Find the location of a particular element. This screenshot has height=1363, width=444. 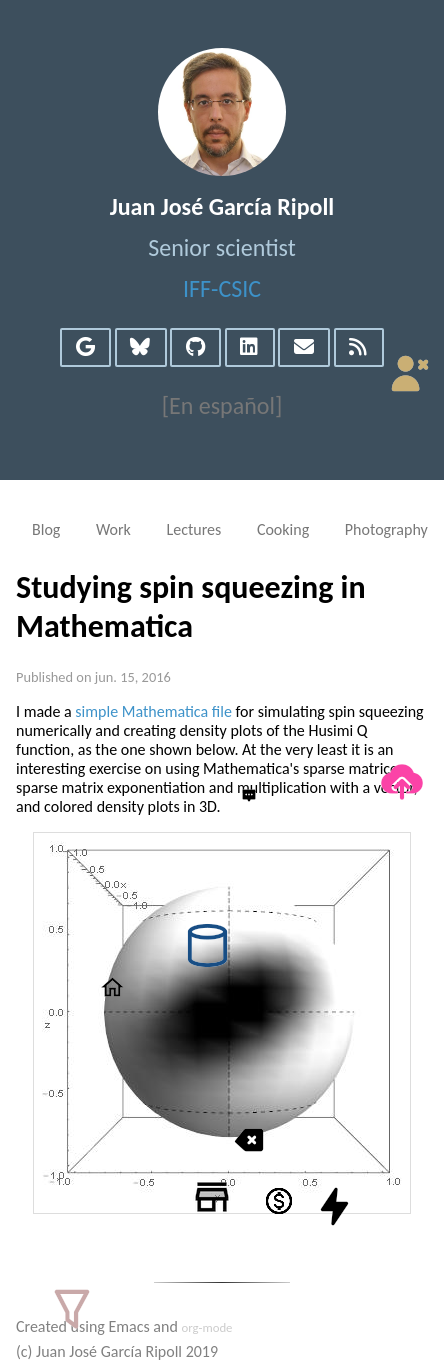

view earnings or account balance is located at coordinates (279, 1201).